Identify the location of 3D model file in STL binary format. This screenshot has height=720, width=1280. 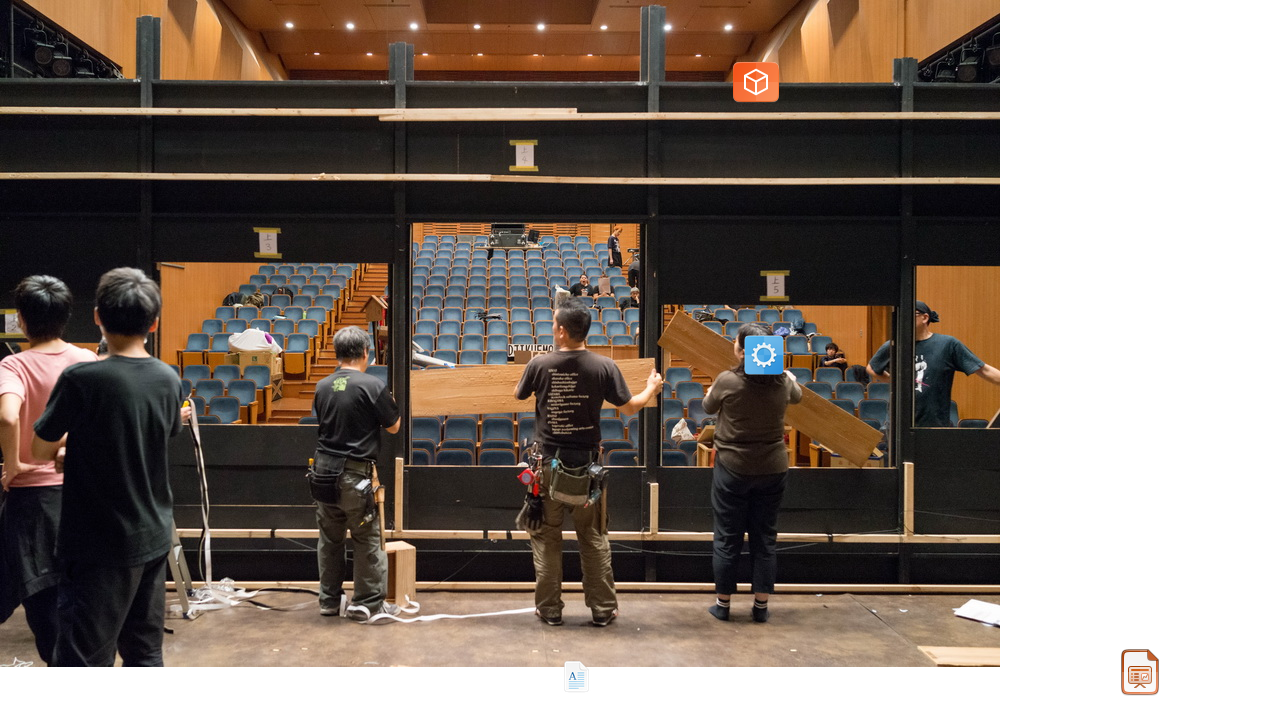
(756, 81).